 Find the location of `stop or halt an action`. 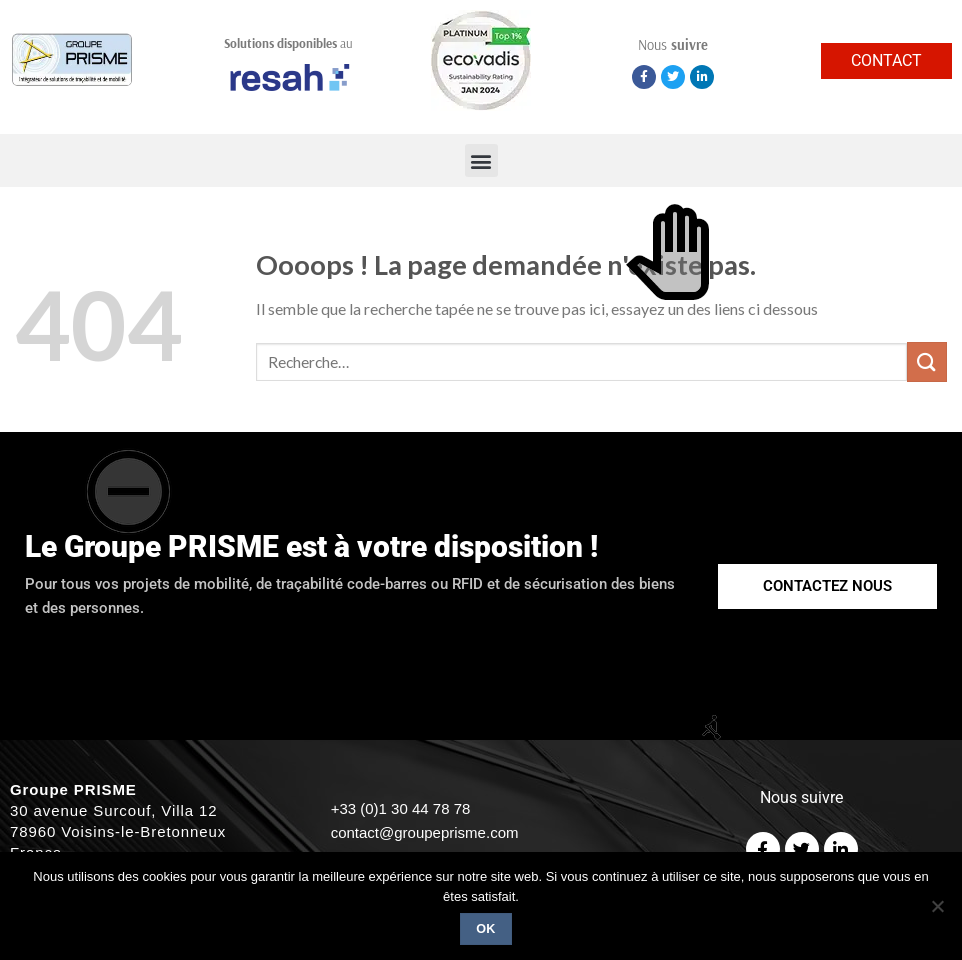

stop or halt an action is located at coordinates (669, 252).